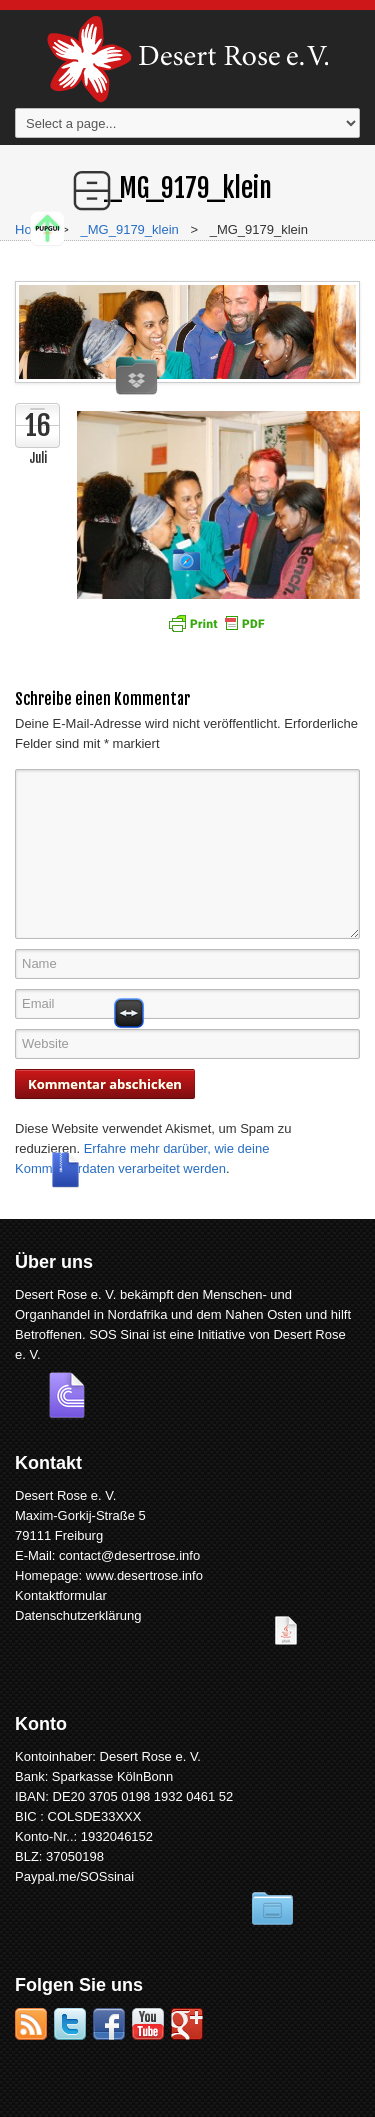 This screenshot has height=2117, width=375. I want to click on open your Dropbox synced folder, so click(136, 375).